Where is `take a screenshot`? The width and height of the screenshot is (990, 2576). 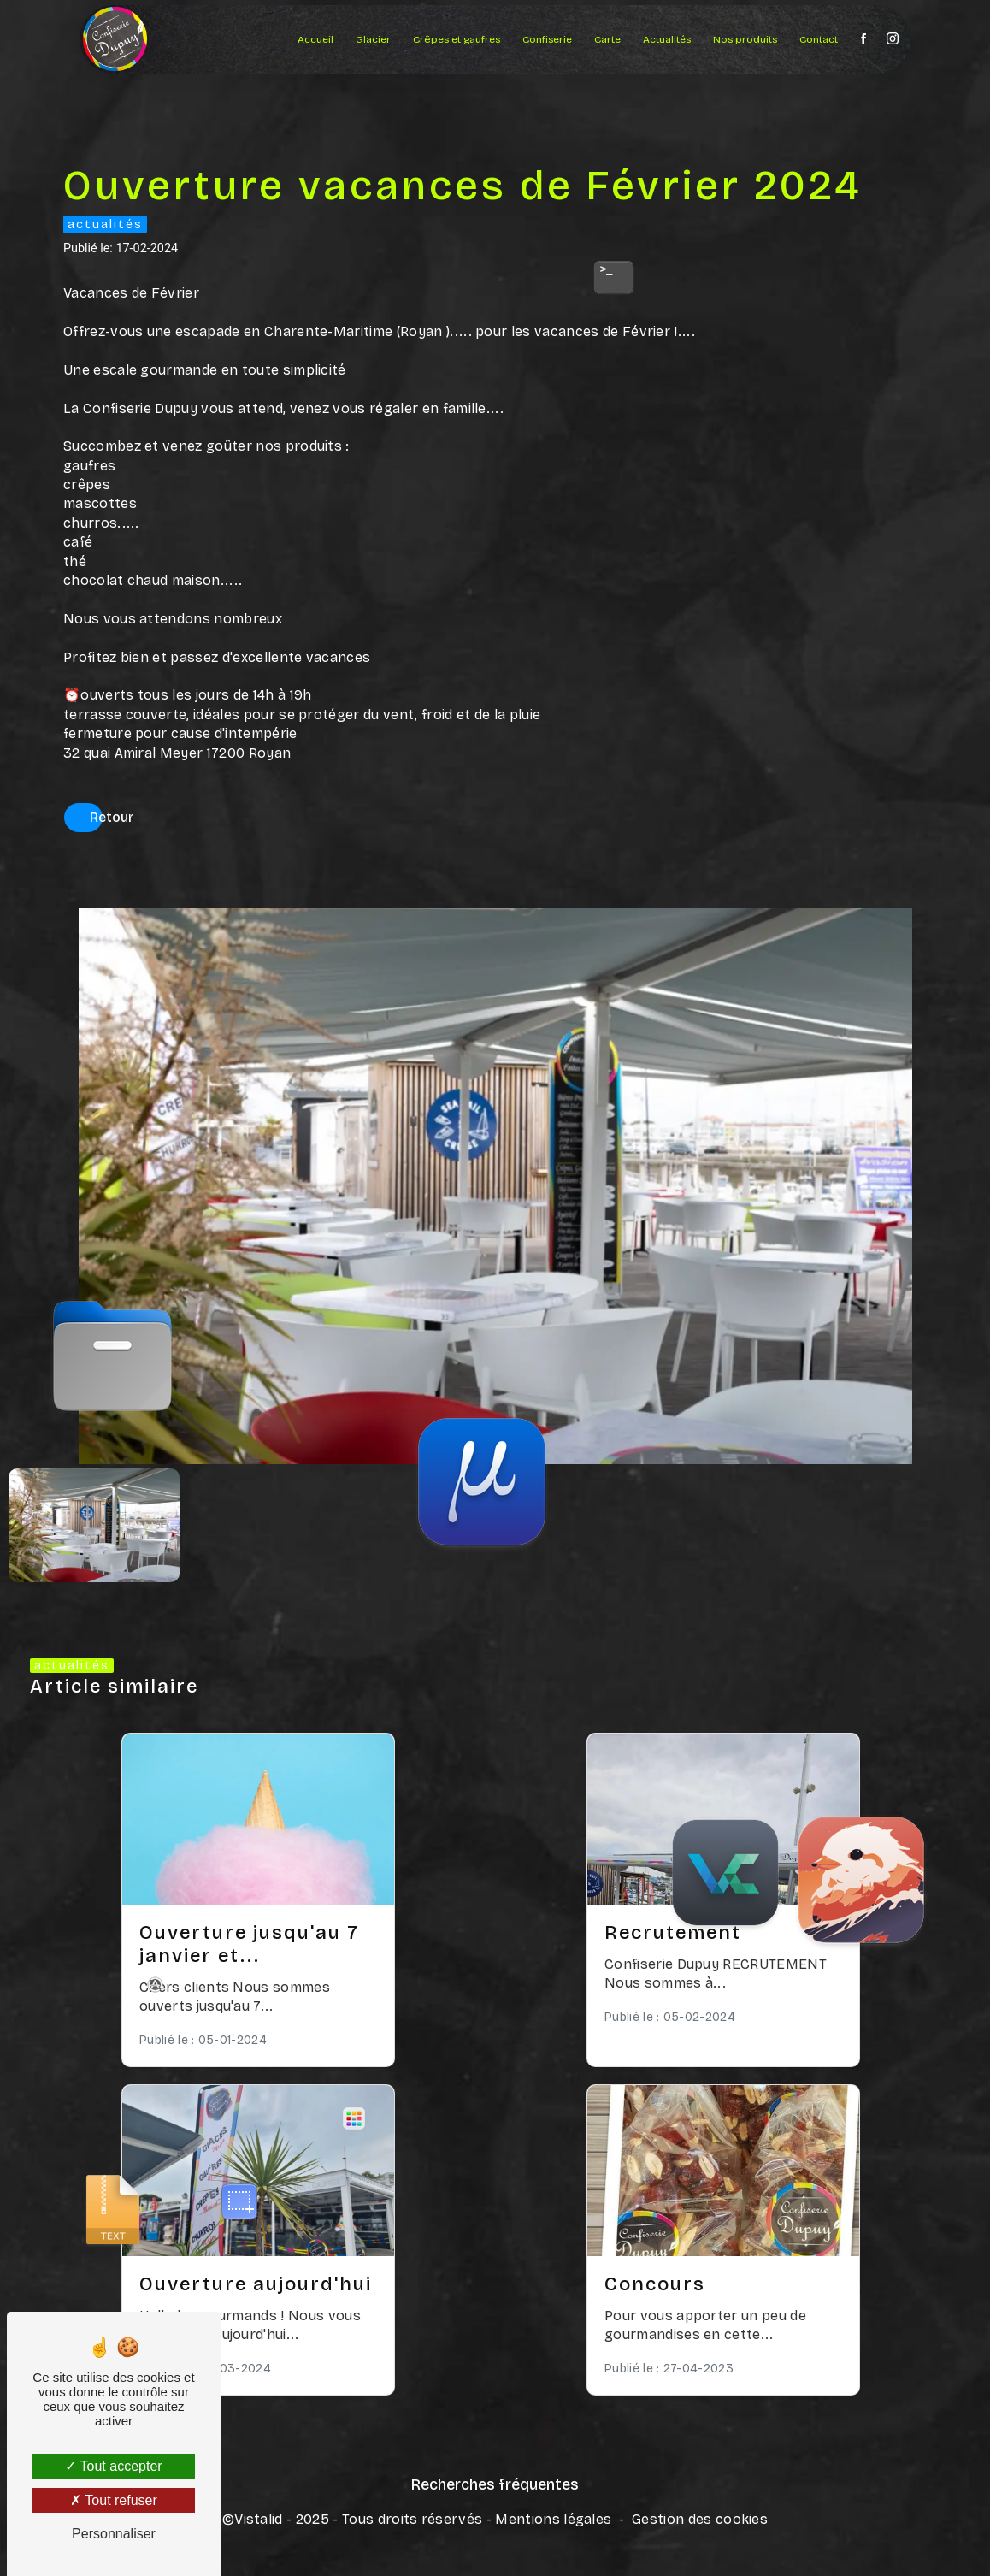 take a screenshot is located at coordinates (239, 2201).